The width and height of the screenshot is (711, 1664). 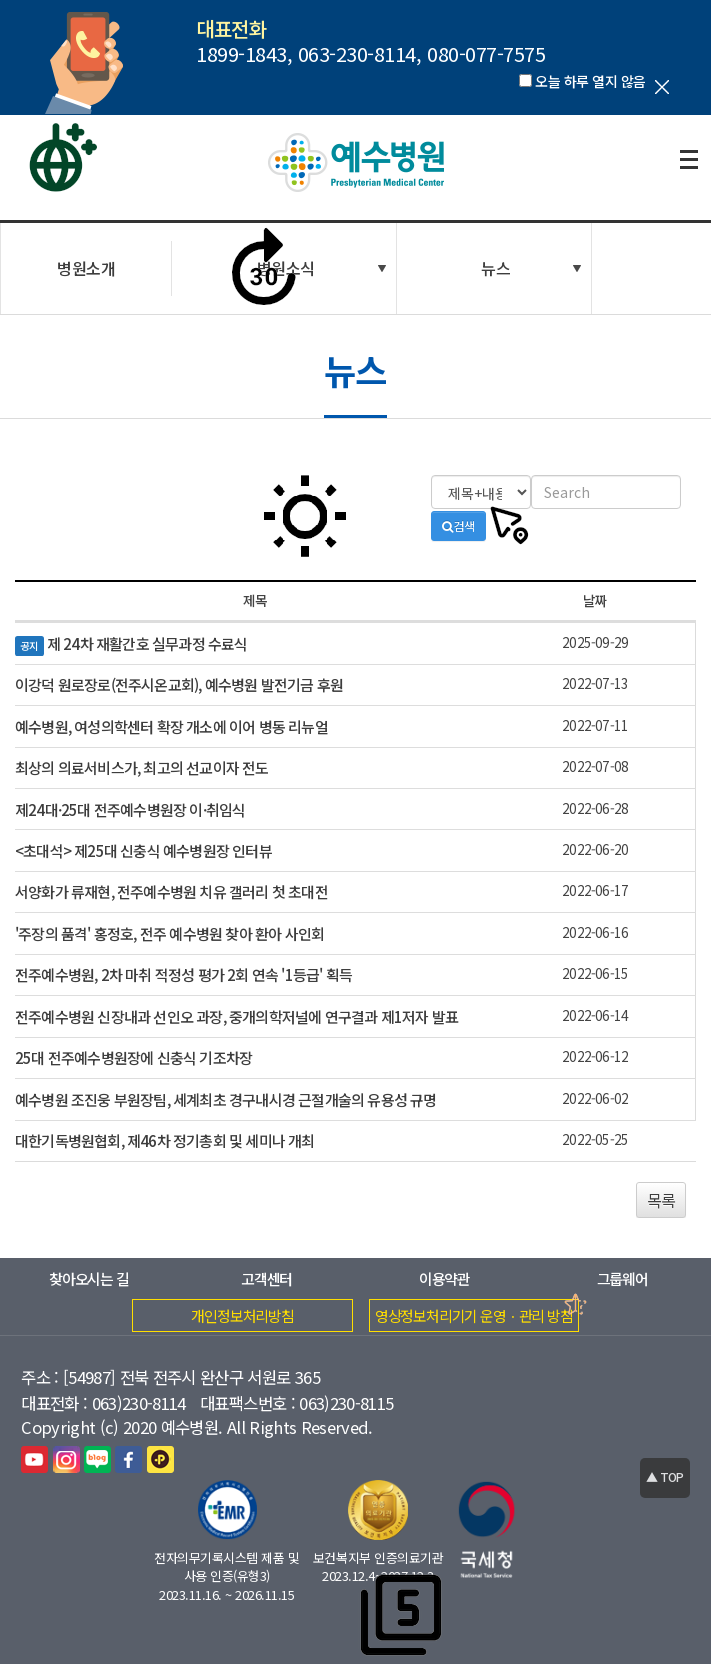 What do you see at coordinates (401, 1615) in the screenshot?
I see `indicates 5 items or layers selected` at bounding box center [401, 1615].